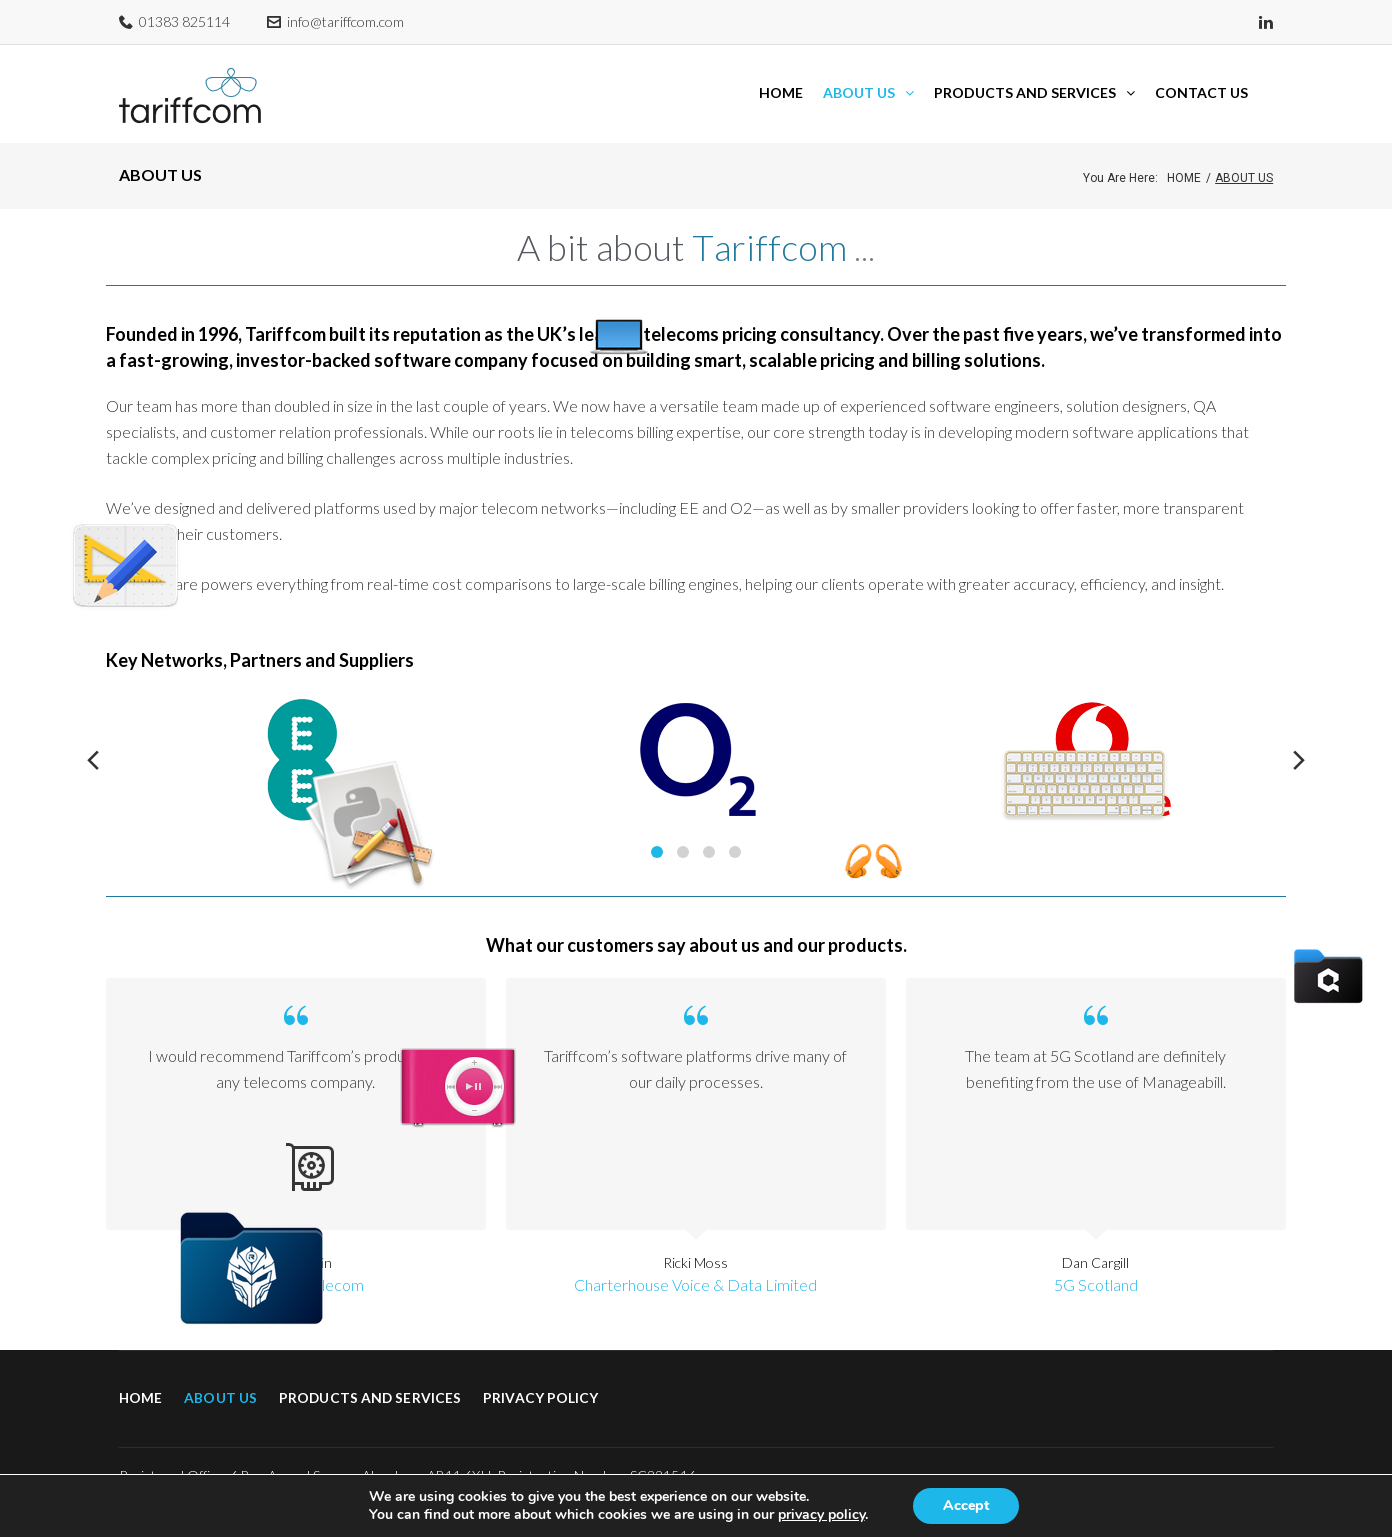 This screenshot has width=1392, height=1537. I want to click on view graphics card information, so click(310, 1167).